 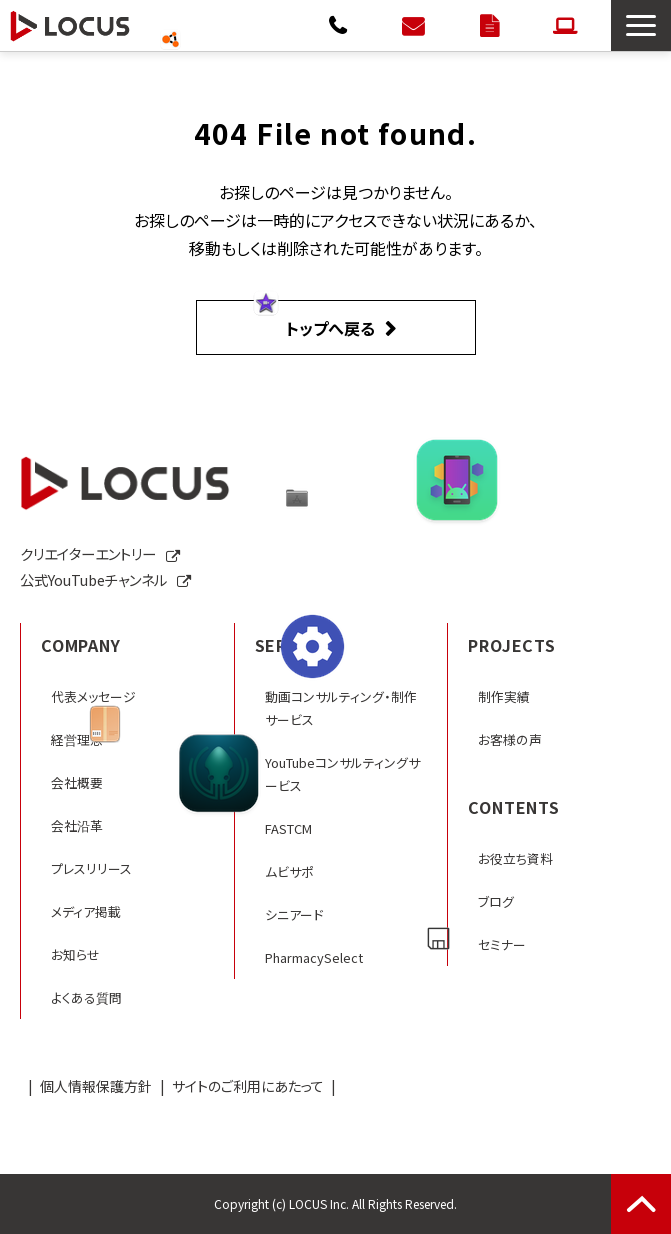 What do you see at coordinates (297, 498) in the screenshot?
I see `open templates folder` at bounding box center [297, 498].